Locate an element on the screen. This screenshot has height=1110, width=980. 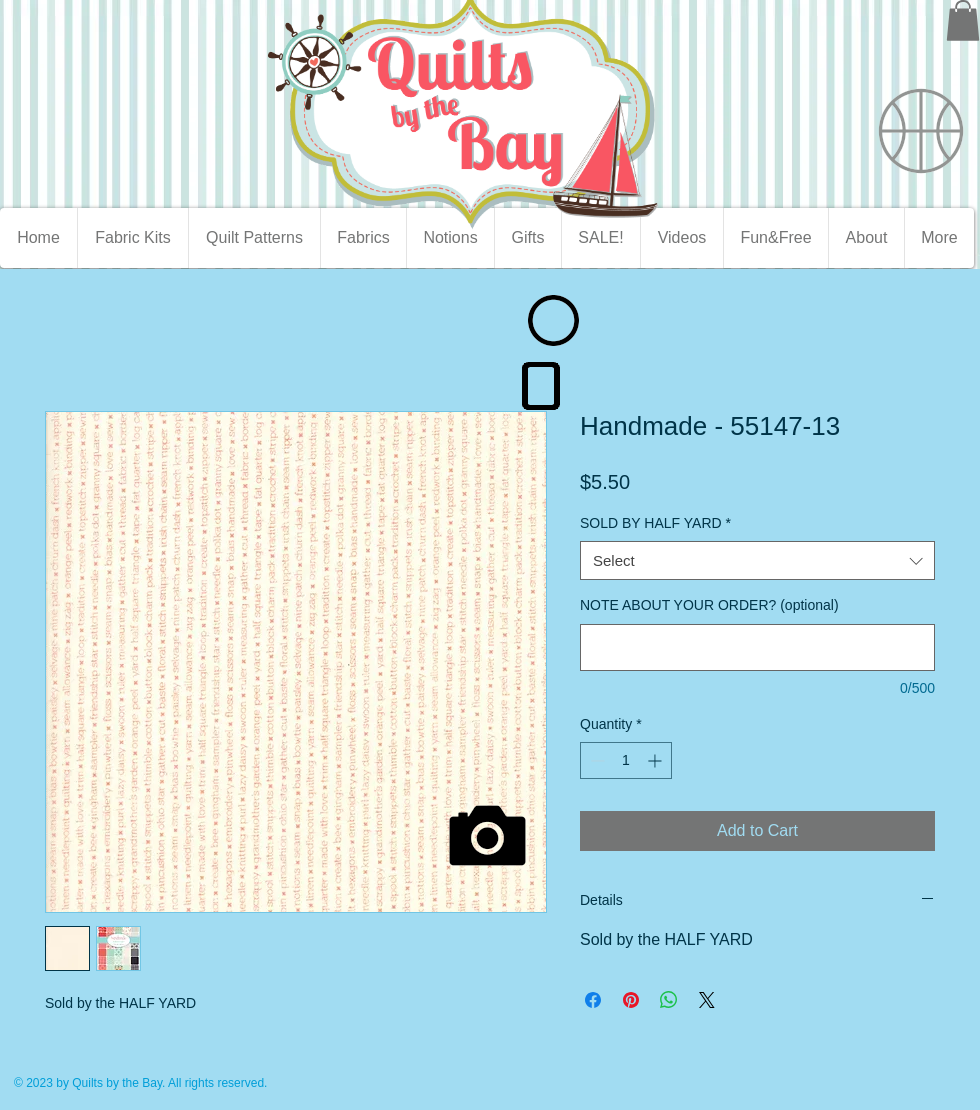
take a photo is located at coordinates (487, 835).